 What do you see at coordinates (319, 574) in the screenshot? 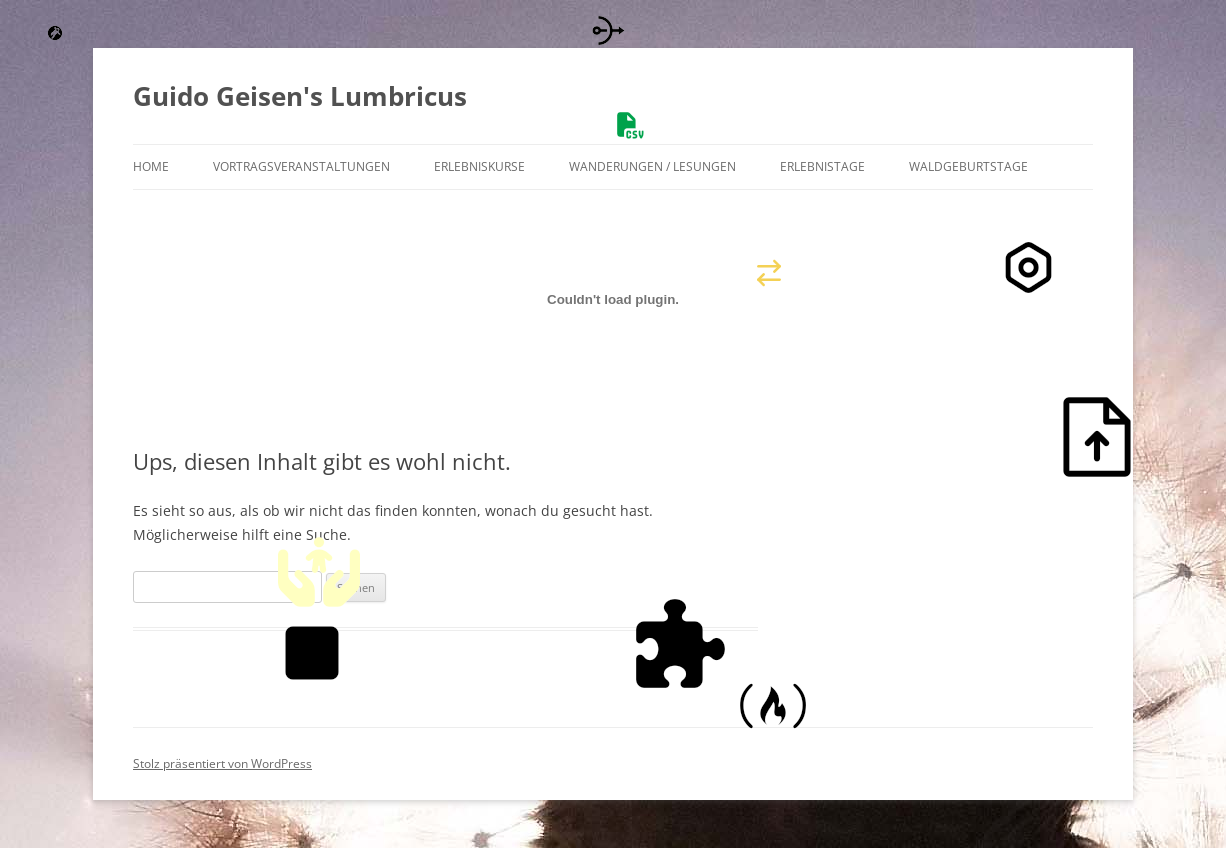
I see `access childcare or family services` at bounding box center [319, 574].